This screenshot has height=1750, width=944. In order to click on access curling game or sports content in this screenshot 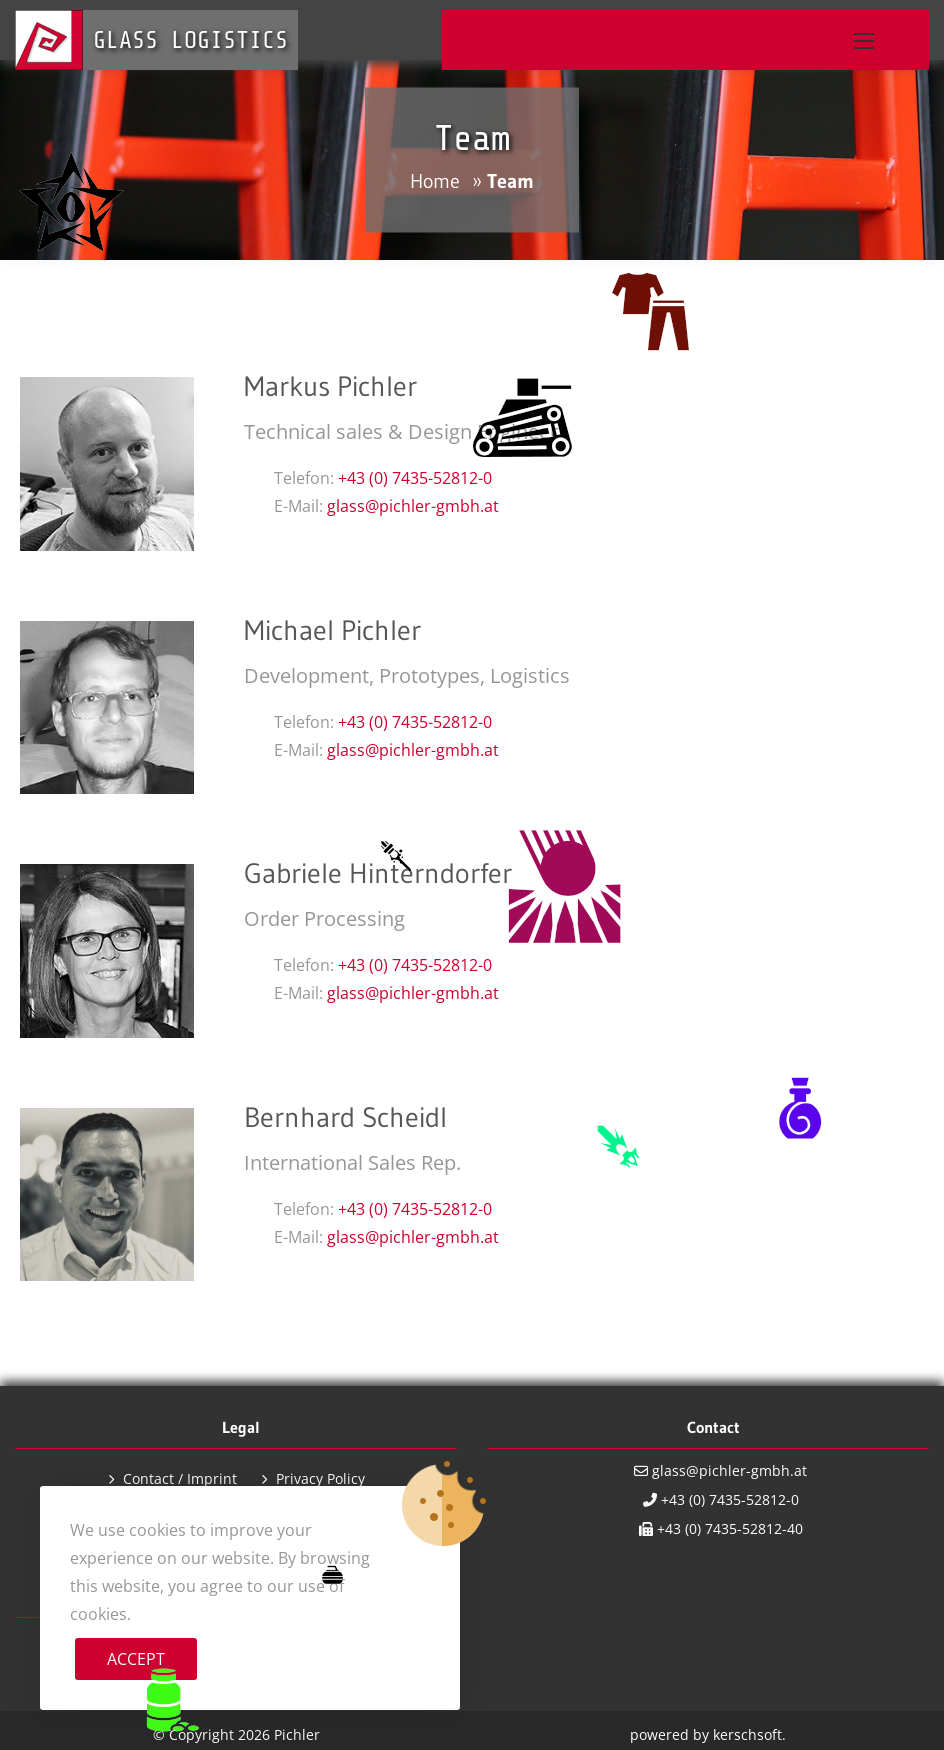, I will do `click(332, 1573)`.